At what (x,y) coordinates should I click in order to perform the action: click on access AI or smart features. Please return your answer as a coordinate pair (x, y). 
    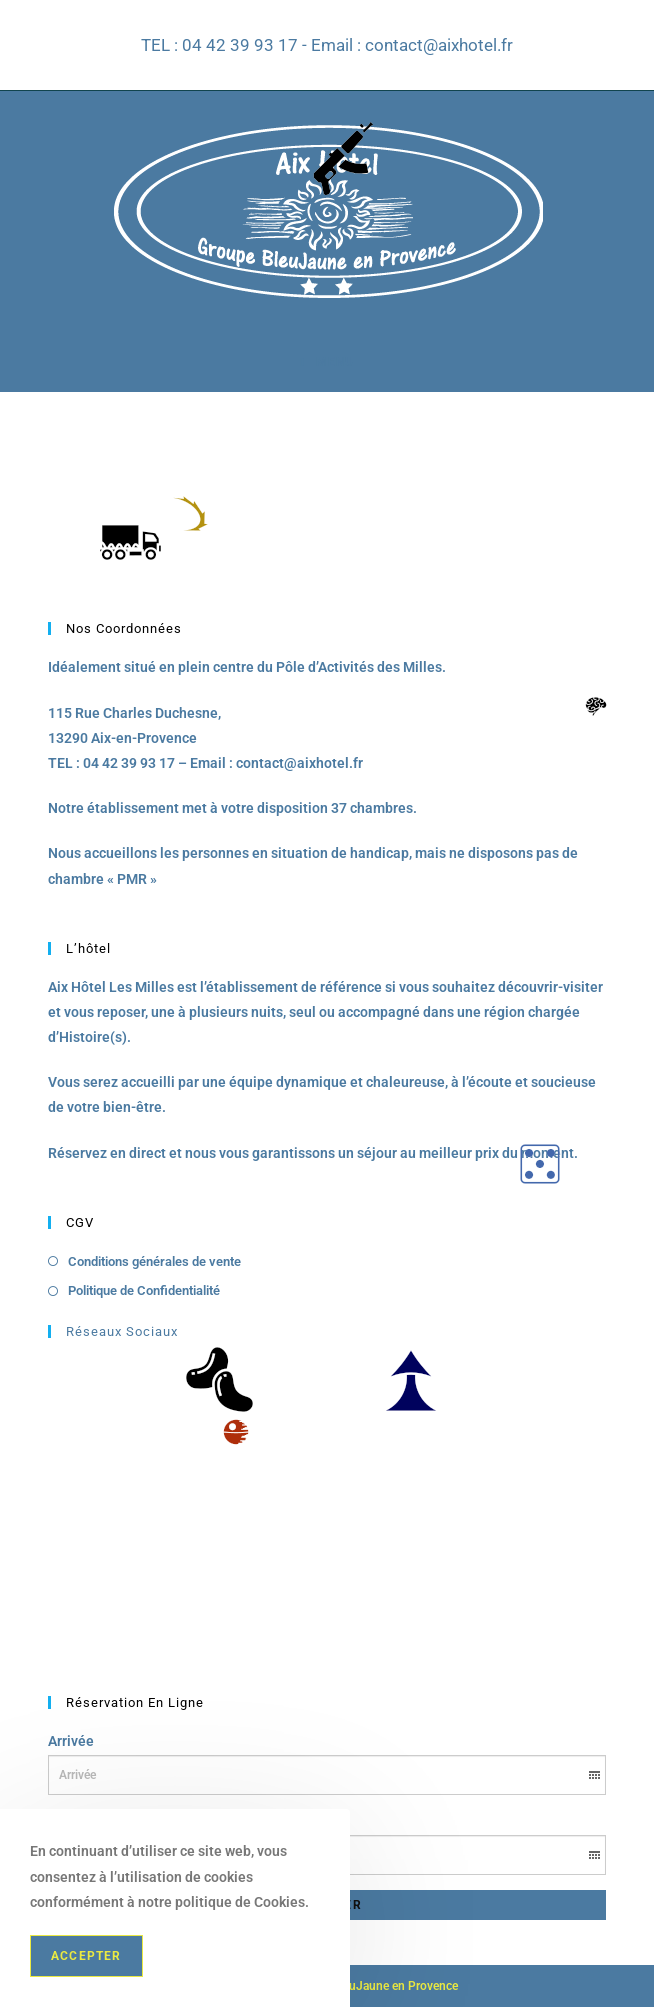
    Looking at the image, I should click on (596, 706).